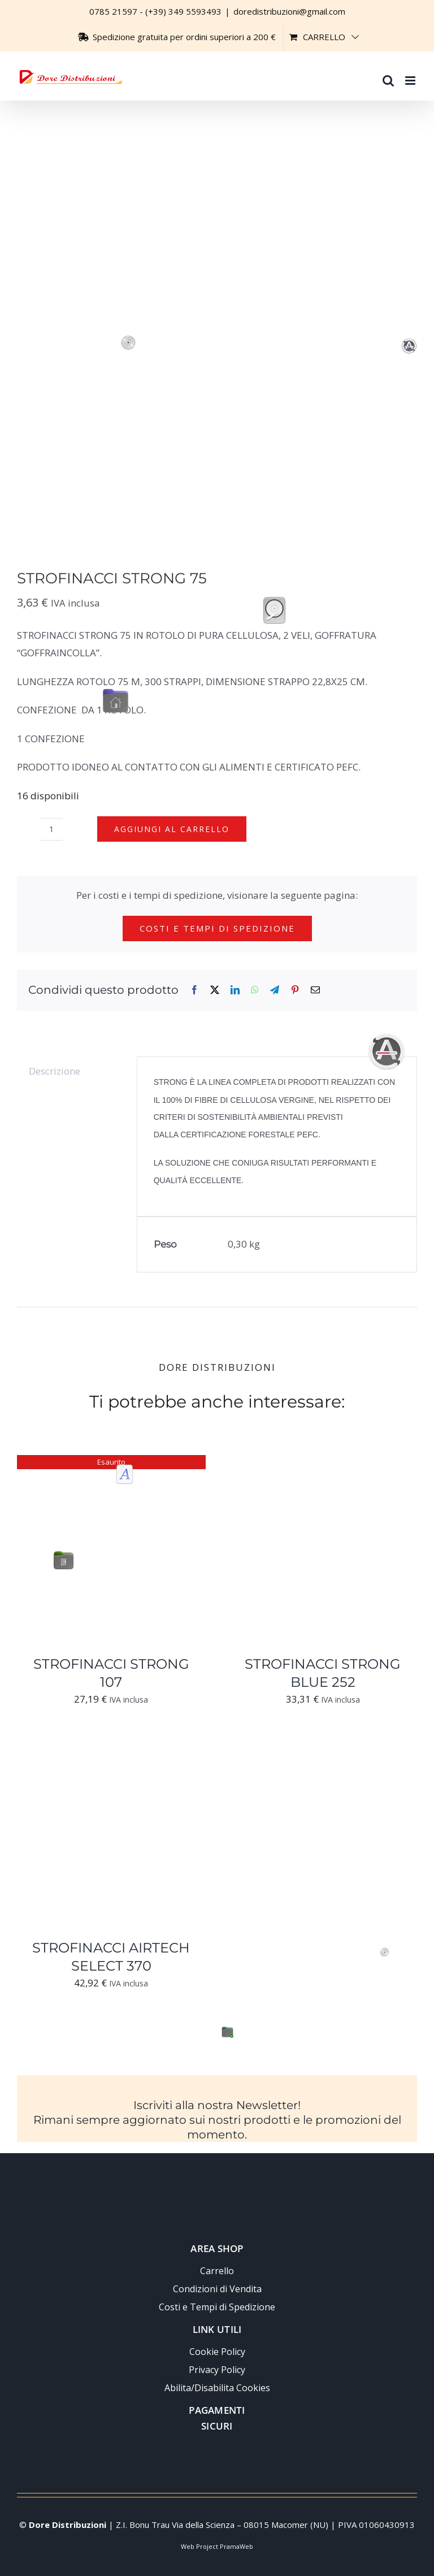 Image resolution: width=434 pixels, height=2576 pixels. What do you see at coordinates (387, 1051) in the screenshot?
I see `check for available software updates` at bounding box center [387, 1051].